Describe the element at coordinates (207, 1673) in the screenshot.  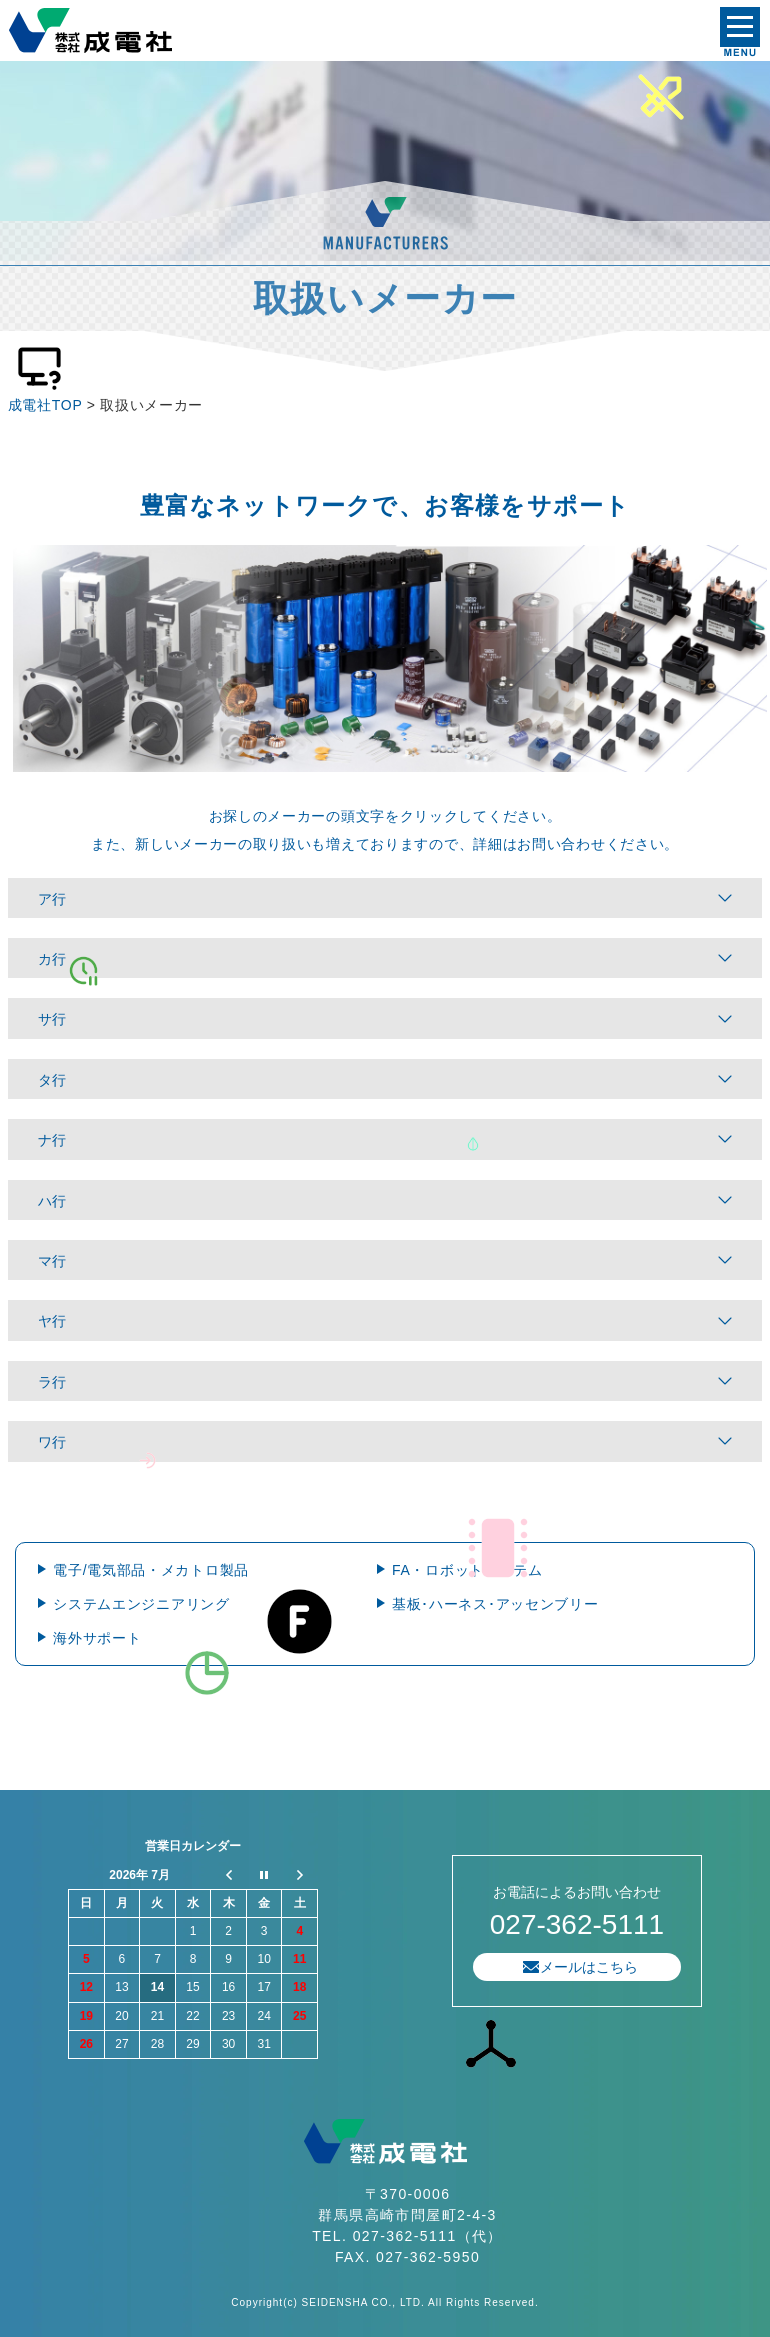
I see `view analytics or statistics breakdown` at that location.